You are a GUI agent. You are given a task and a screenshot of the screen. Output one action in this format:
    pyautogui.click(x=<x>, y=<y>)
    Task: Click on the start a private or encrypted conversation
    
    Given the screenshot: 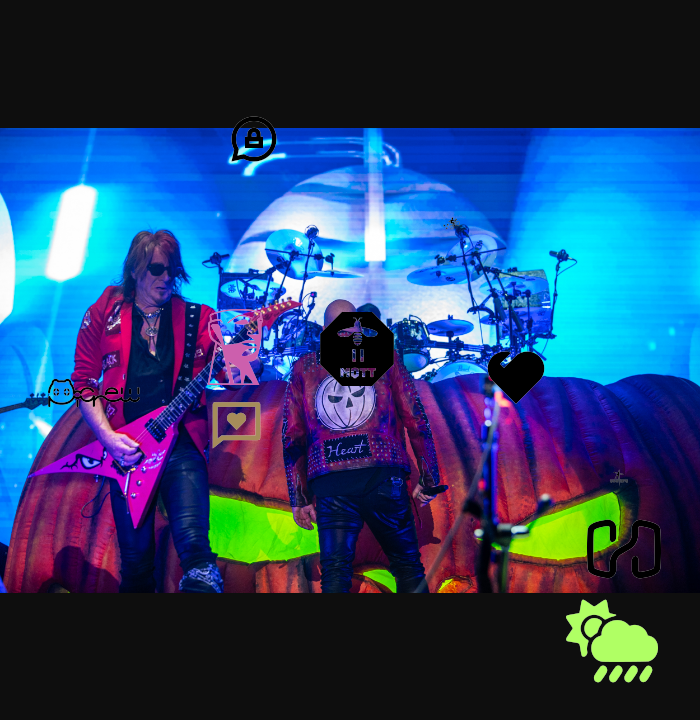 What is the action you would take?
    pyautogui.click(x=254, y=139)
    